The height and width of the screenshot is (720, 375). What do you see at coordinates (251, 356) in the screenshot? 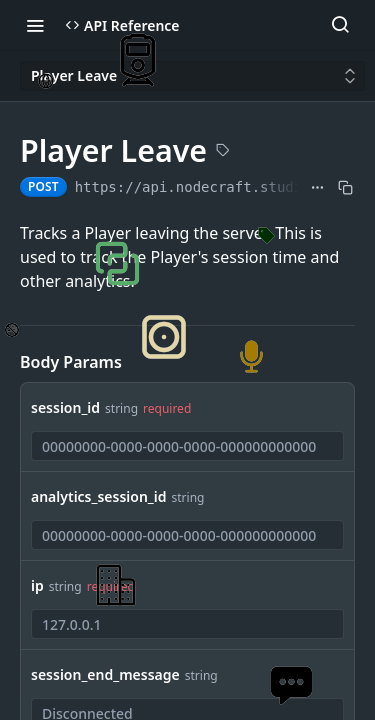
I see `tap to start voice input` at bounding box center [251, 356].